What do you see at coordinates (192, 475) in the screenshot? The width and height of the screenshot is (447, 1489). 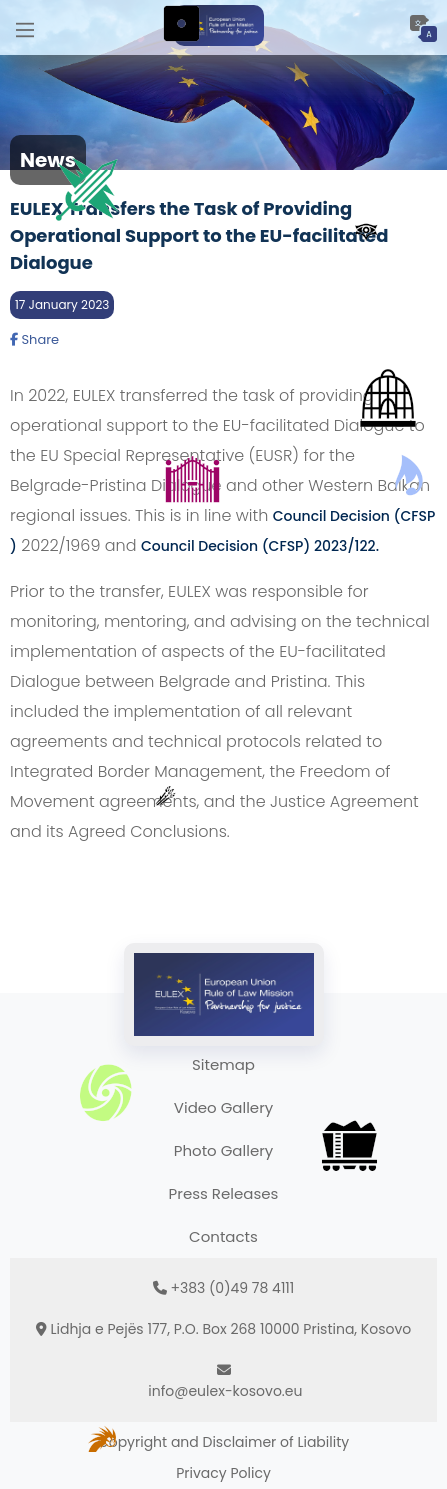 I see `enter a gated area or level` at bounding box center [192, 475].